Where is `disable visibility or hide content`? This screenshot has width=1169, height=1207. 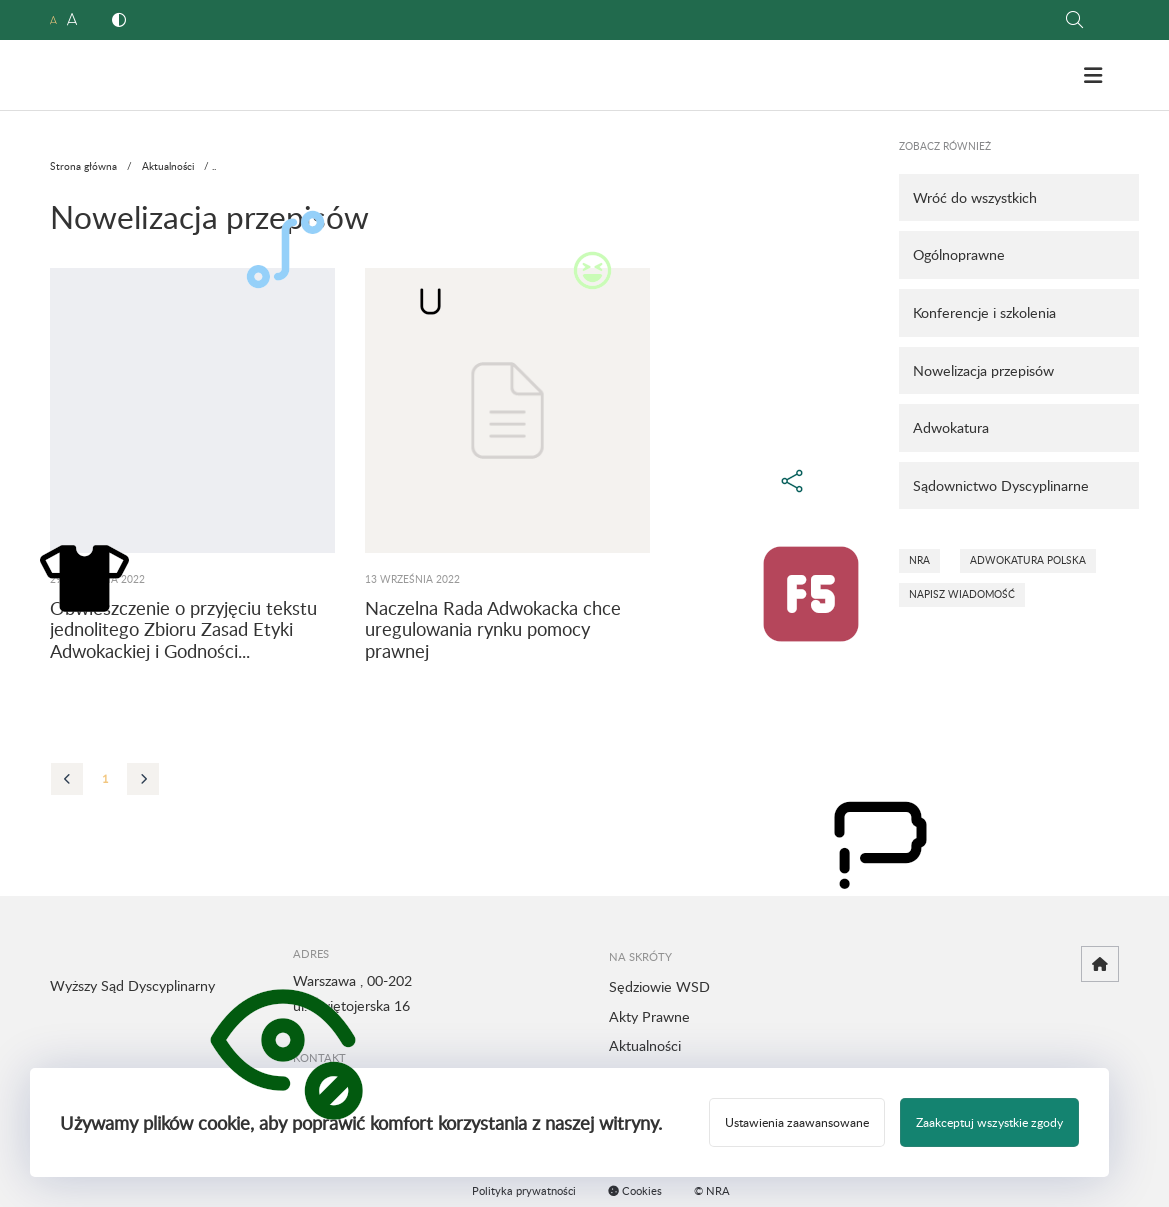 disable visibility or hide content is located at coordinates (283, 1040).